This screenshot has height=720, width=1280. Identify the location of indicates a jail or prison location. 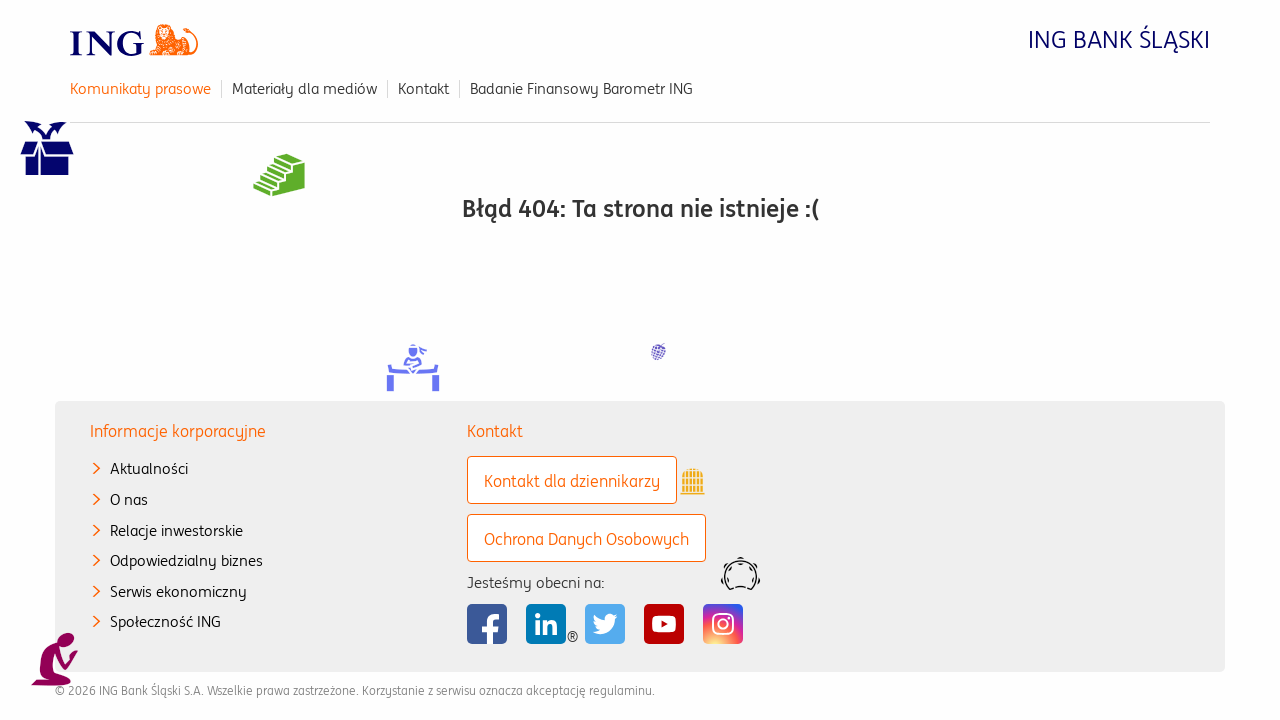
(692, 481).